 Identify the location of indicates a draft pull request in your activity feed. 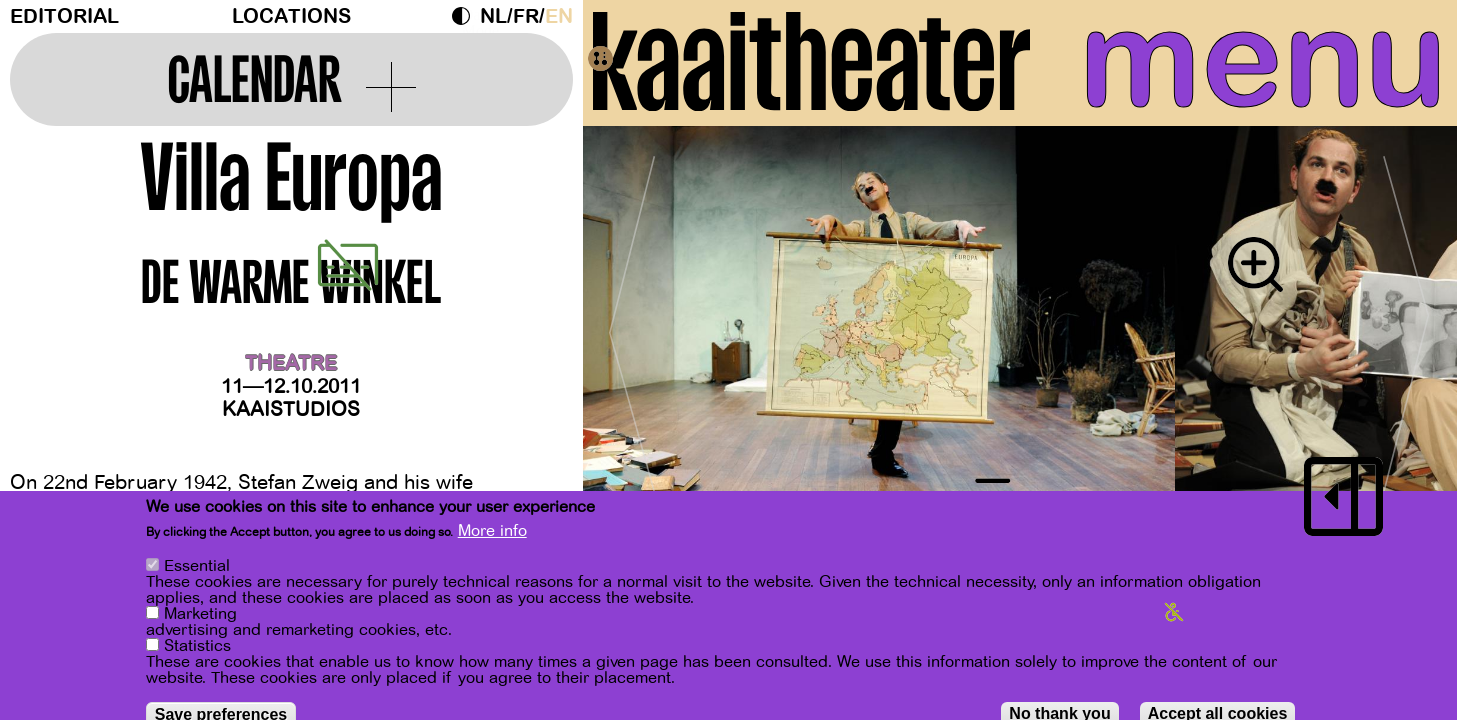
(600, 58).